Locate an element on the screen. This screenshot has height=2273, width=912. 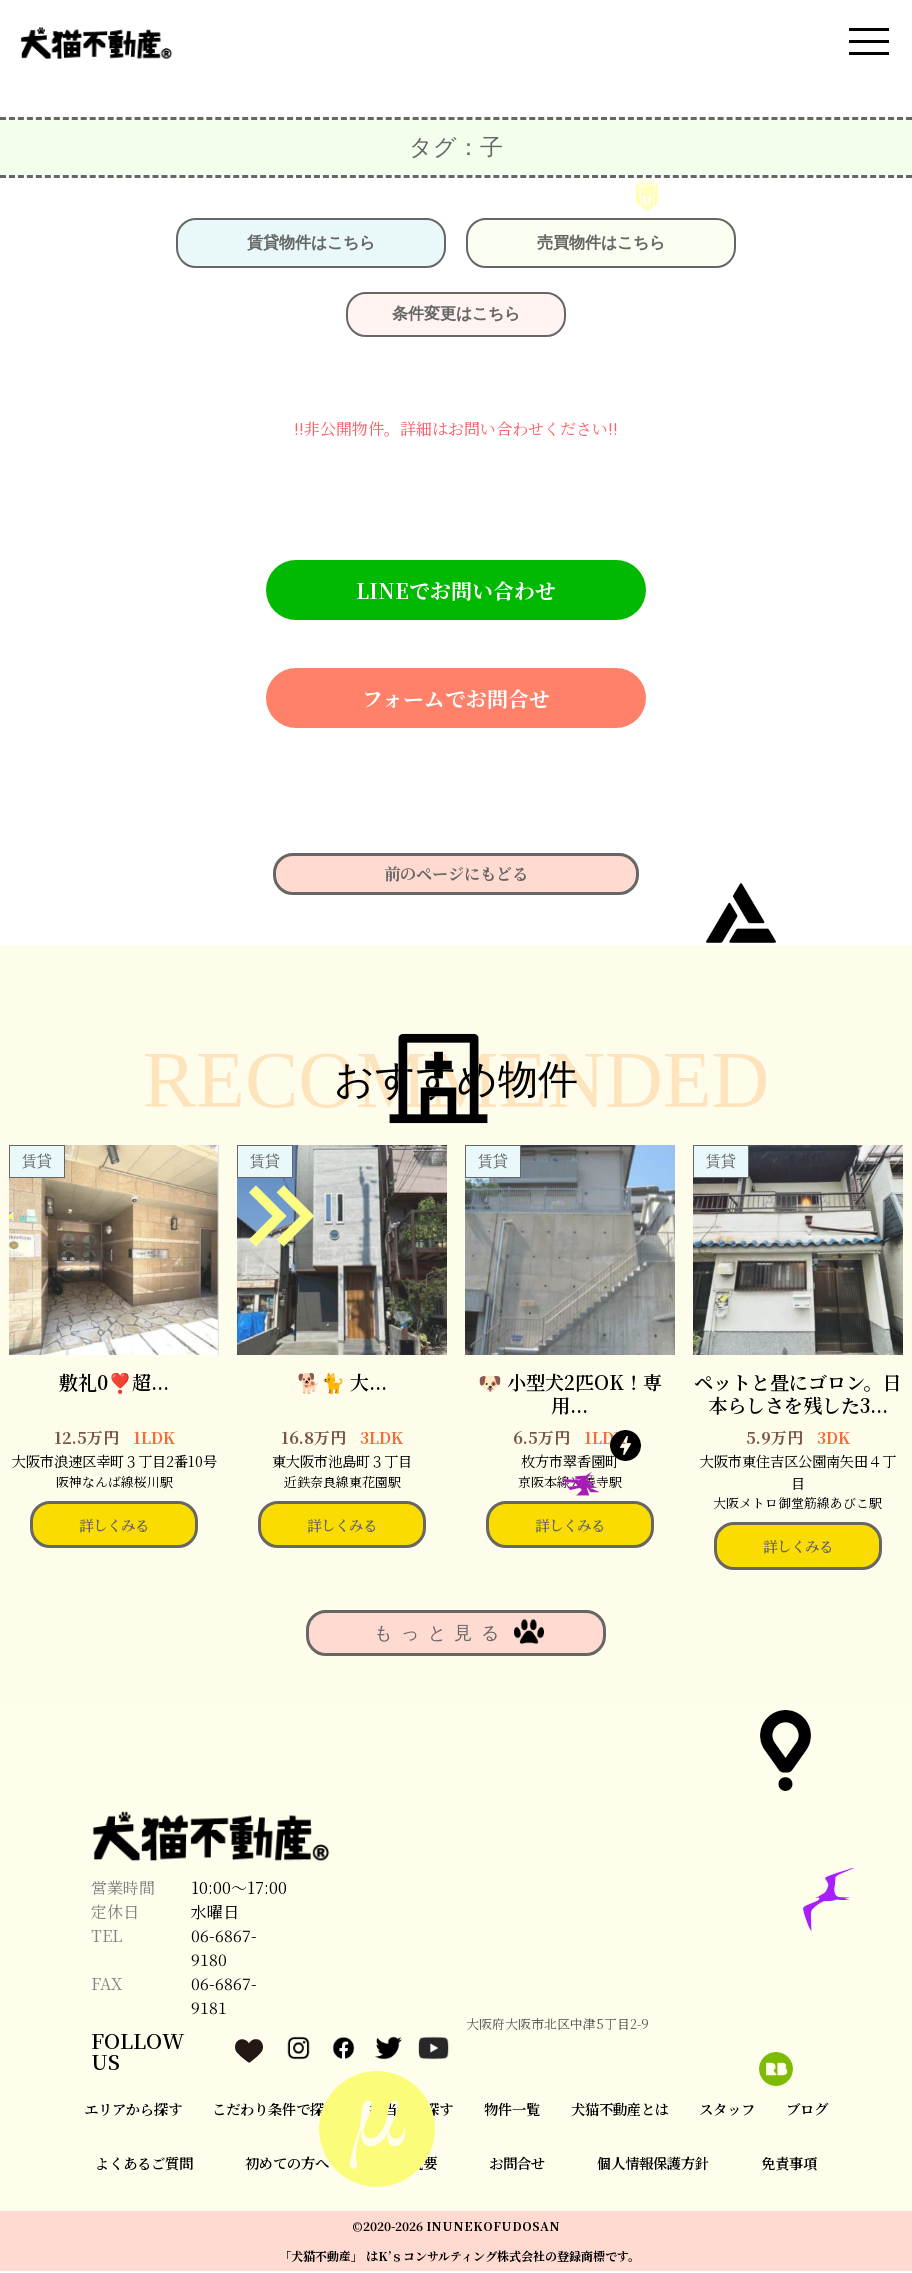
wails framework logo is located at coordinates (578, 1483).